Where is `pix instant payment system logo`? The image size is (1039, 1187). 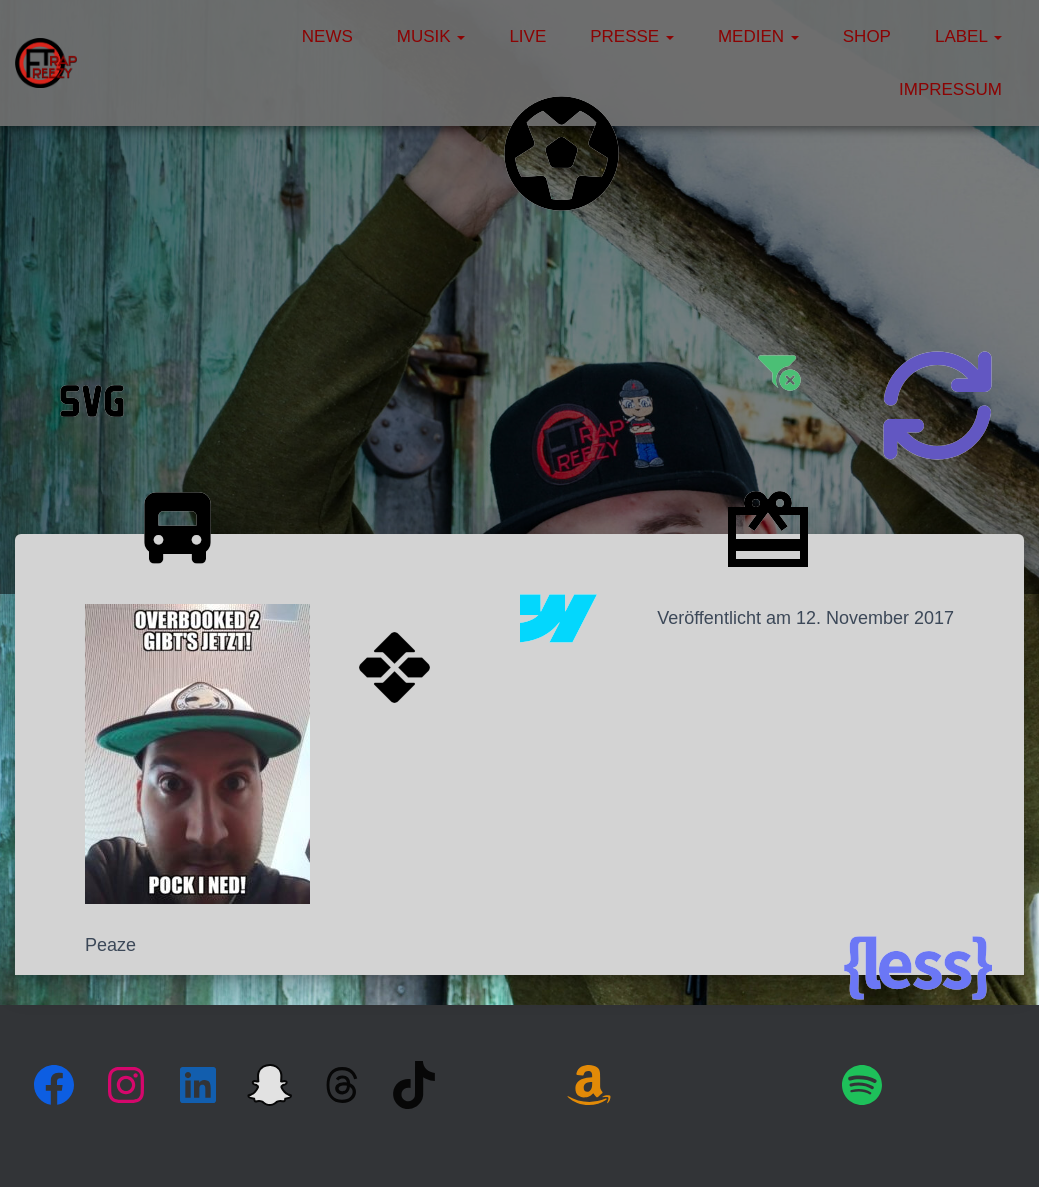 pix instant payment system logo is located at coordinates (394, 667).